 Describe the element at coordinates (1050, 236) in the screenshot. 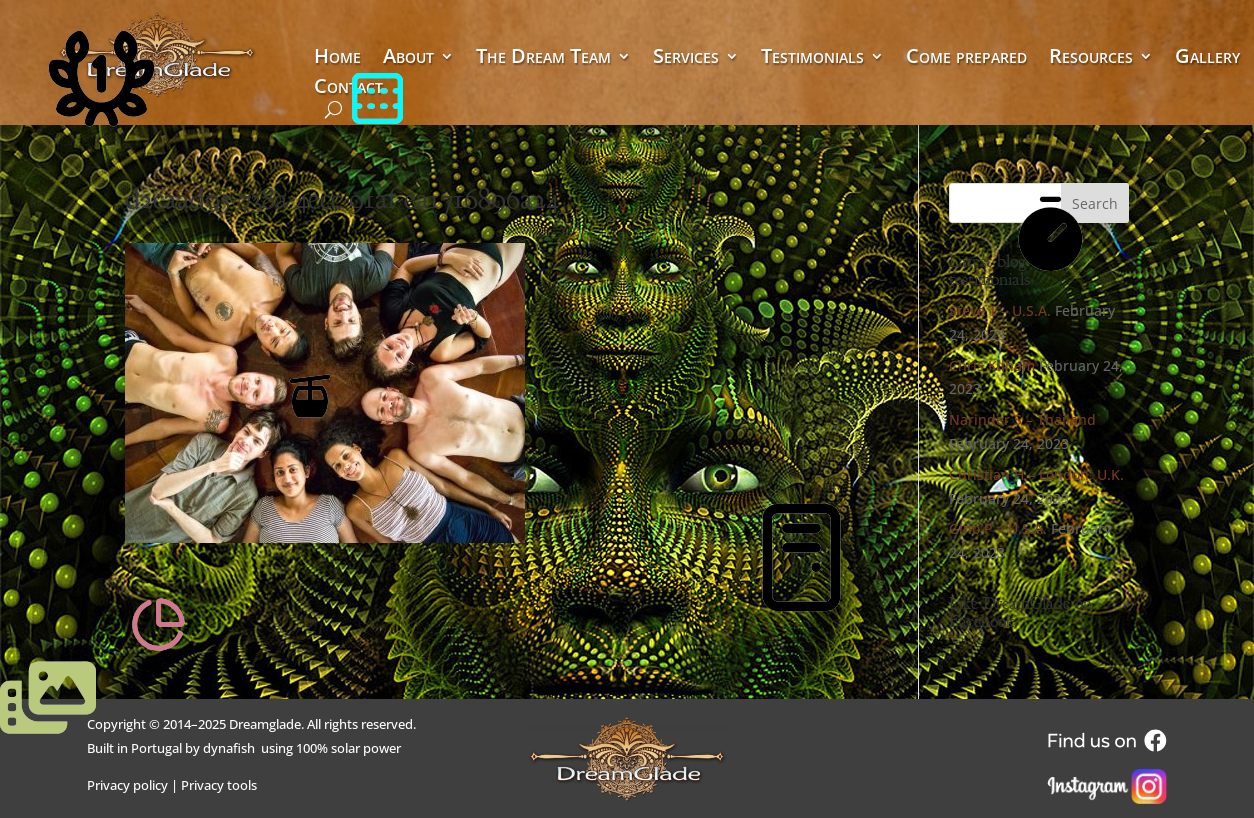

I see `set a countdown timer` at that location.